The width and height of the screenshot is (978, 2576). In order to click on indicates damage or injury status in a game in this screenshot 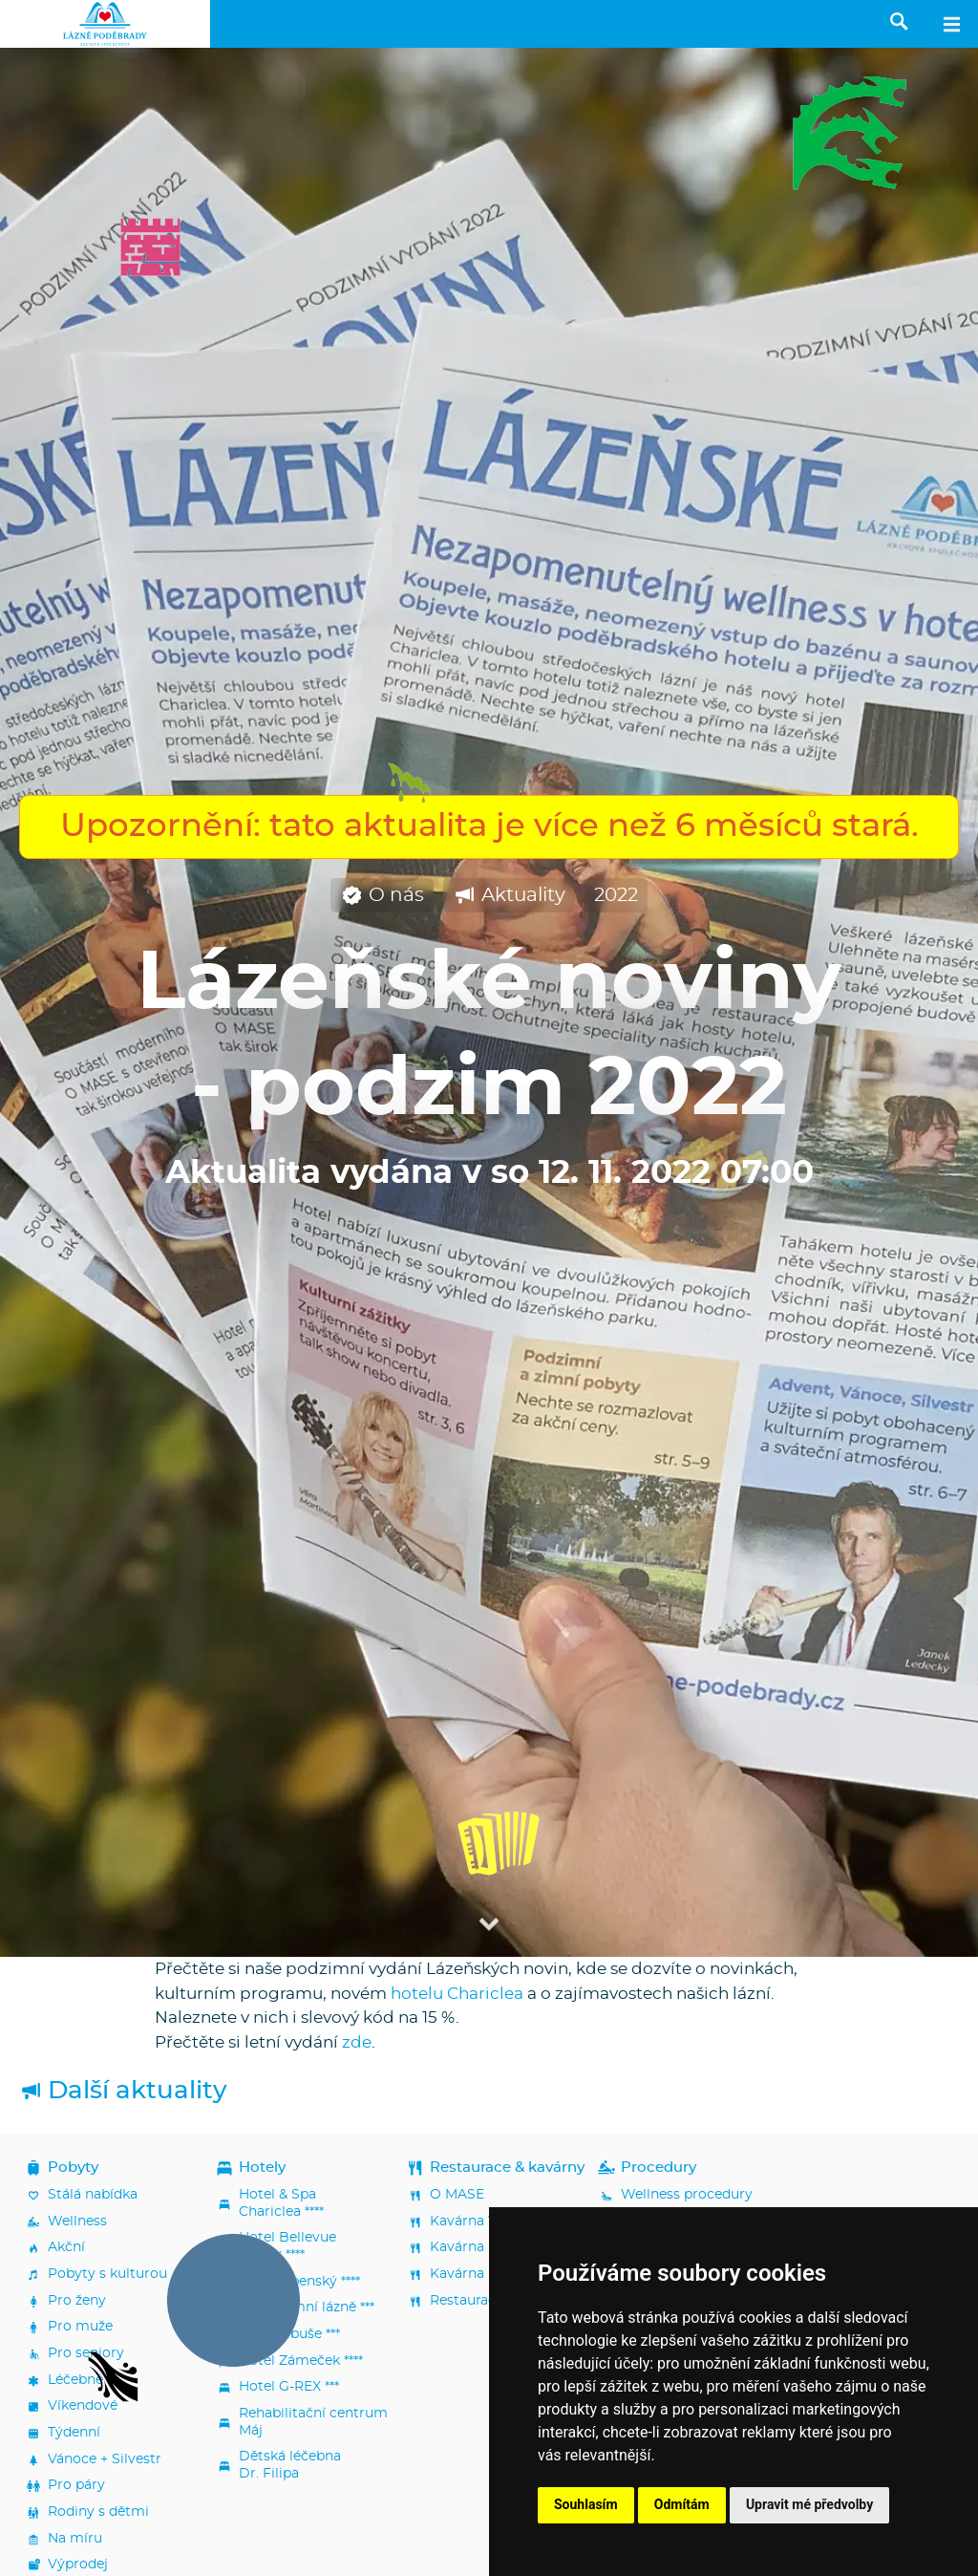, I will do `click(409, 784)`.